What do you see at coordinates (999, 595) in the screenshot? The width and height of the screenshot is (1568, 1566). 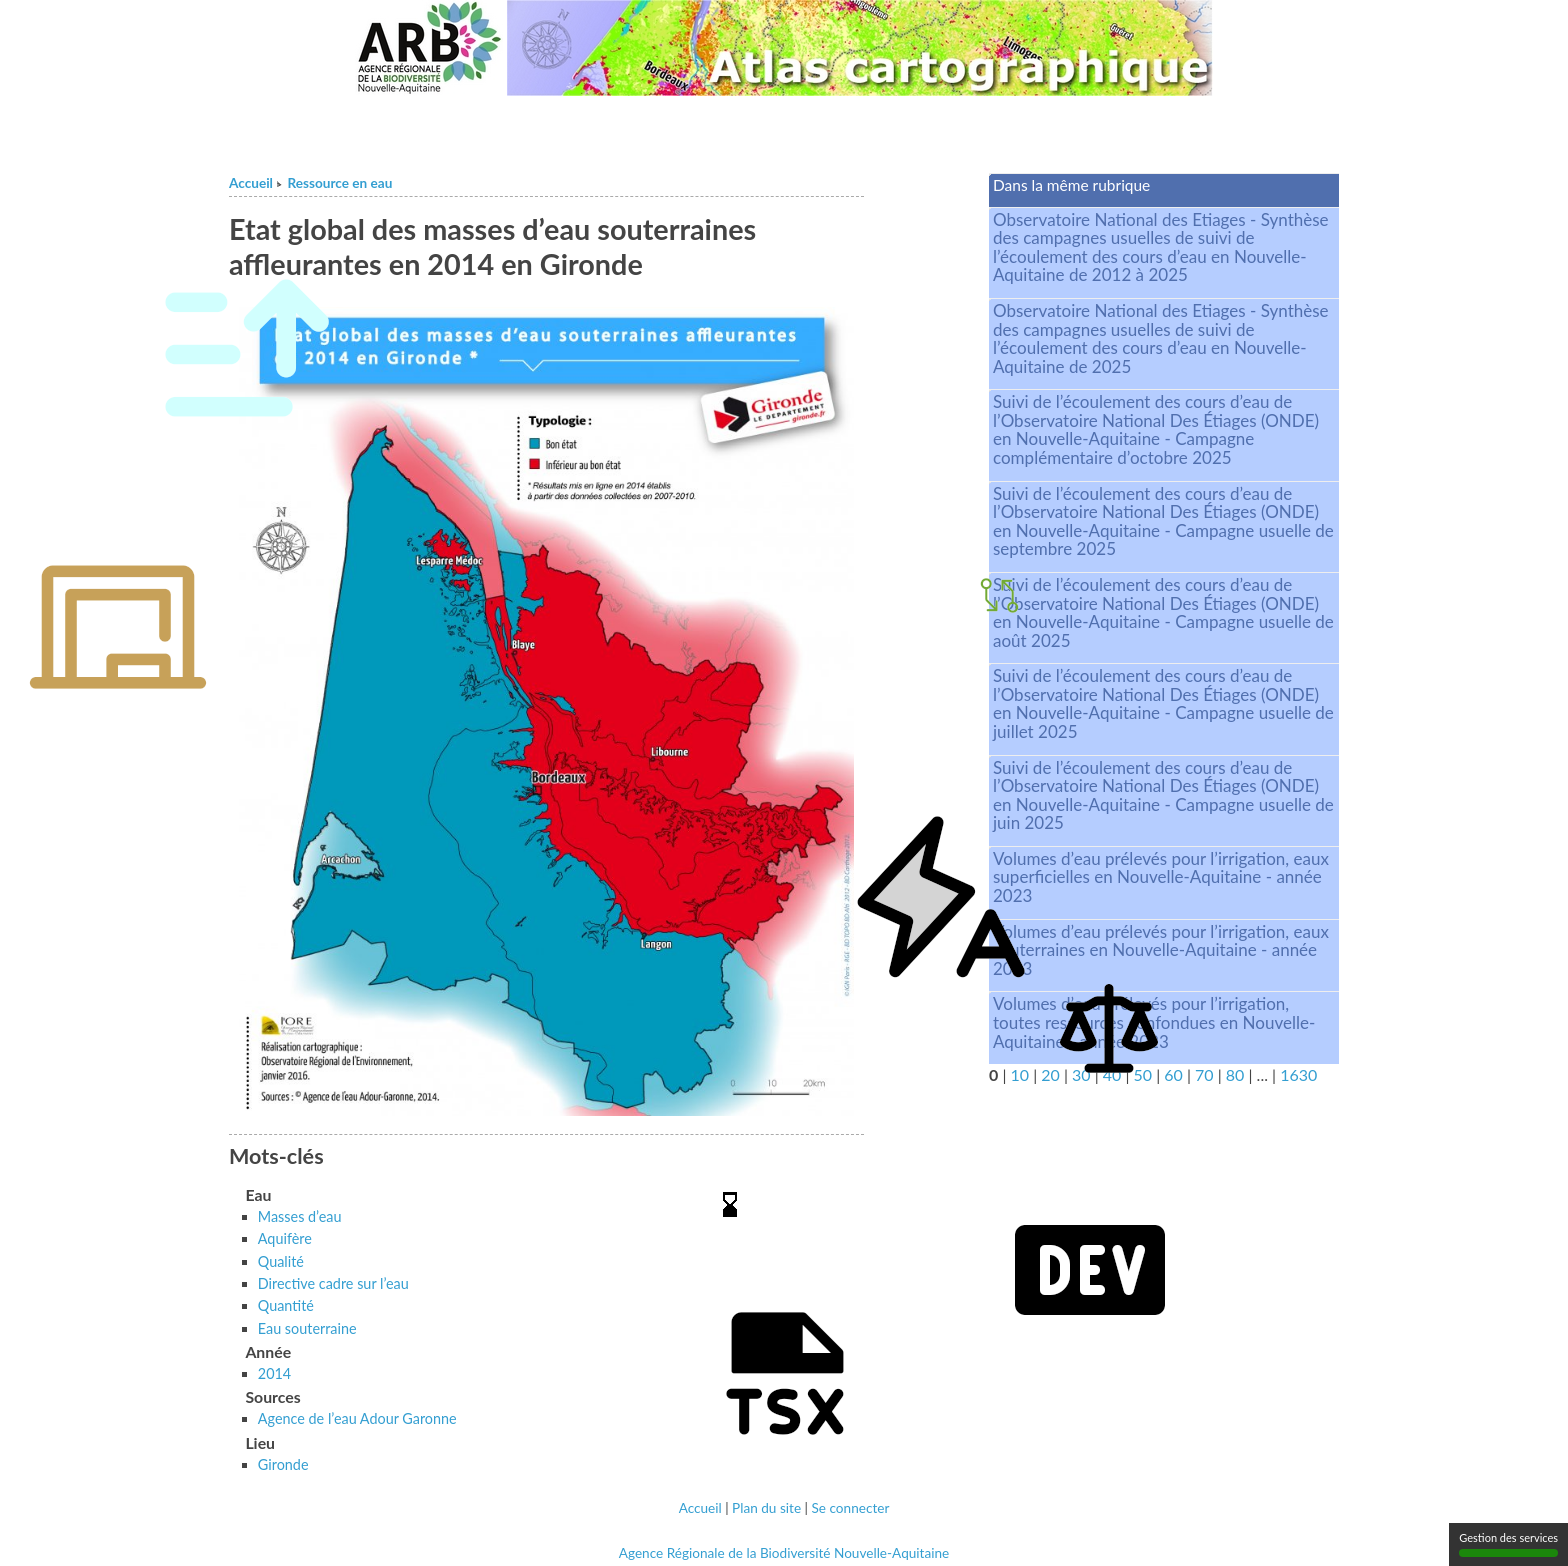 I see `view code differences between versions` at bounding box center [999, 595].